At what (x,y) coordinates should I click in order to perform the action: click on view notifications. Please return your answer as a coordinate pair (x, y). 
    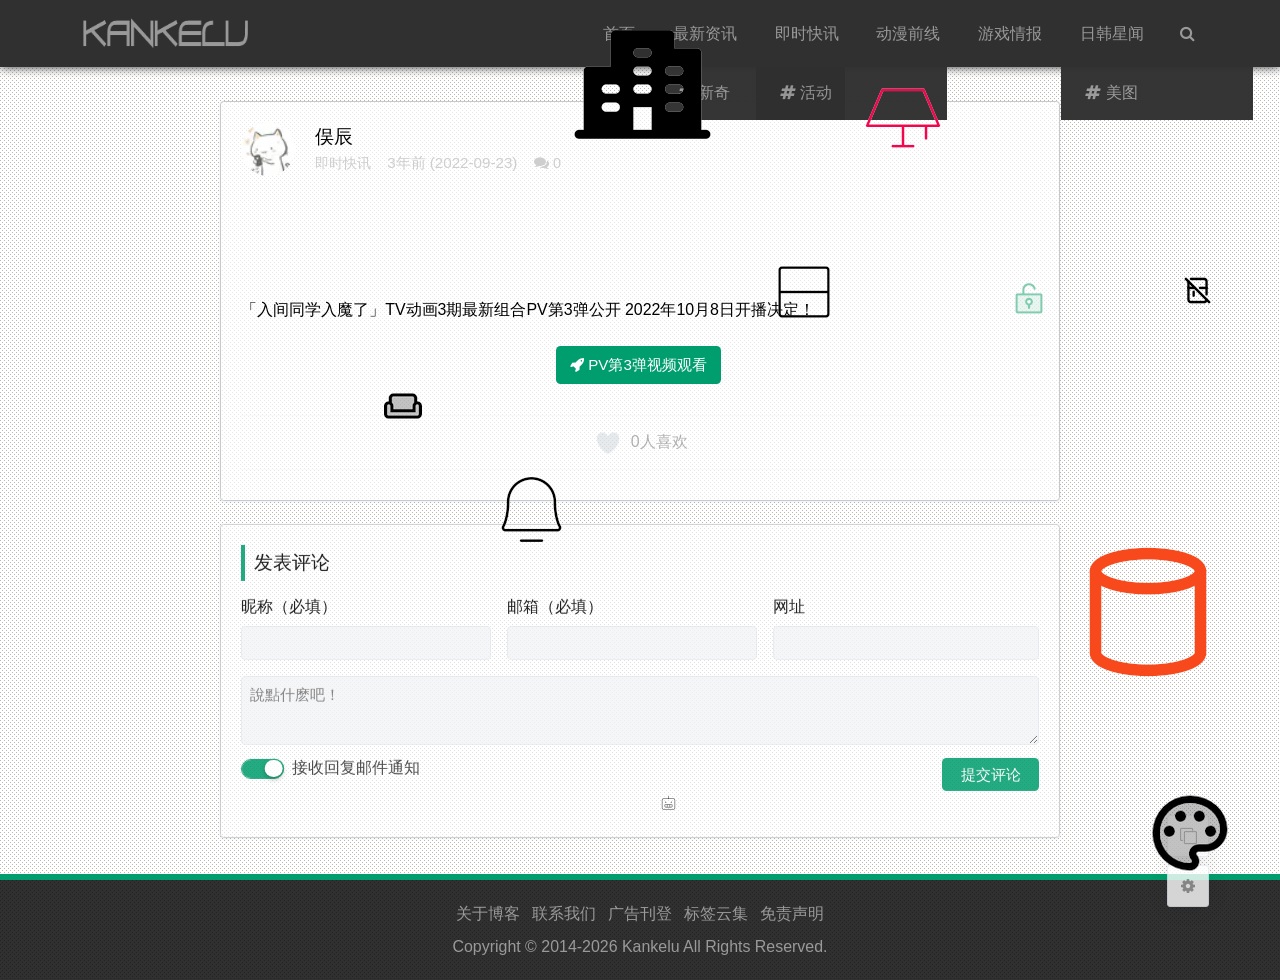
    Looking at the image, I should click on (531, 509).